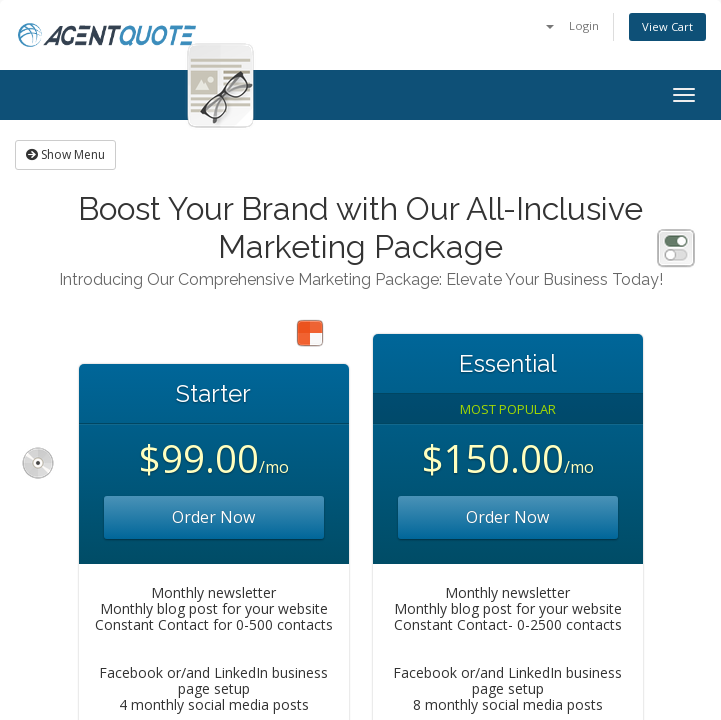 This screenshot has width=721, height=720. What do you see at coordinates (220, 85) in the screenshot?
I see `open office productivity suite` at bounding box center [220, 85].